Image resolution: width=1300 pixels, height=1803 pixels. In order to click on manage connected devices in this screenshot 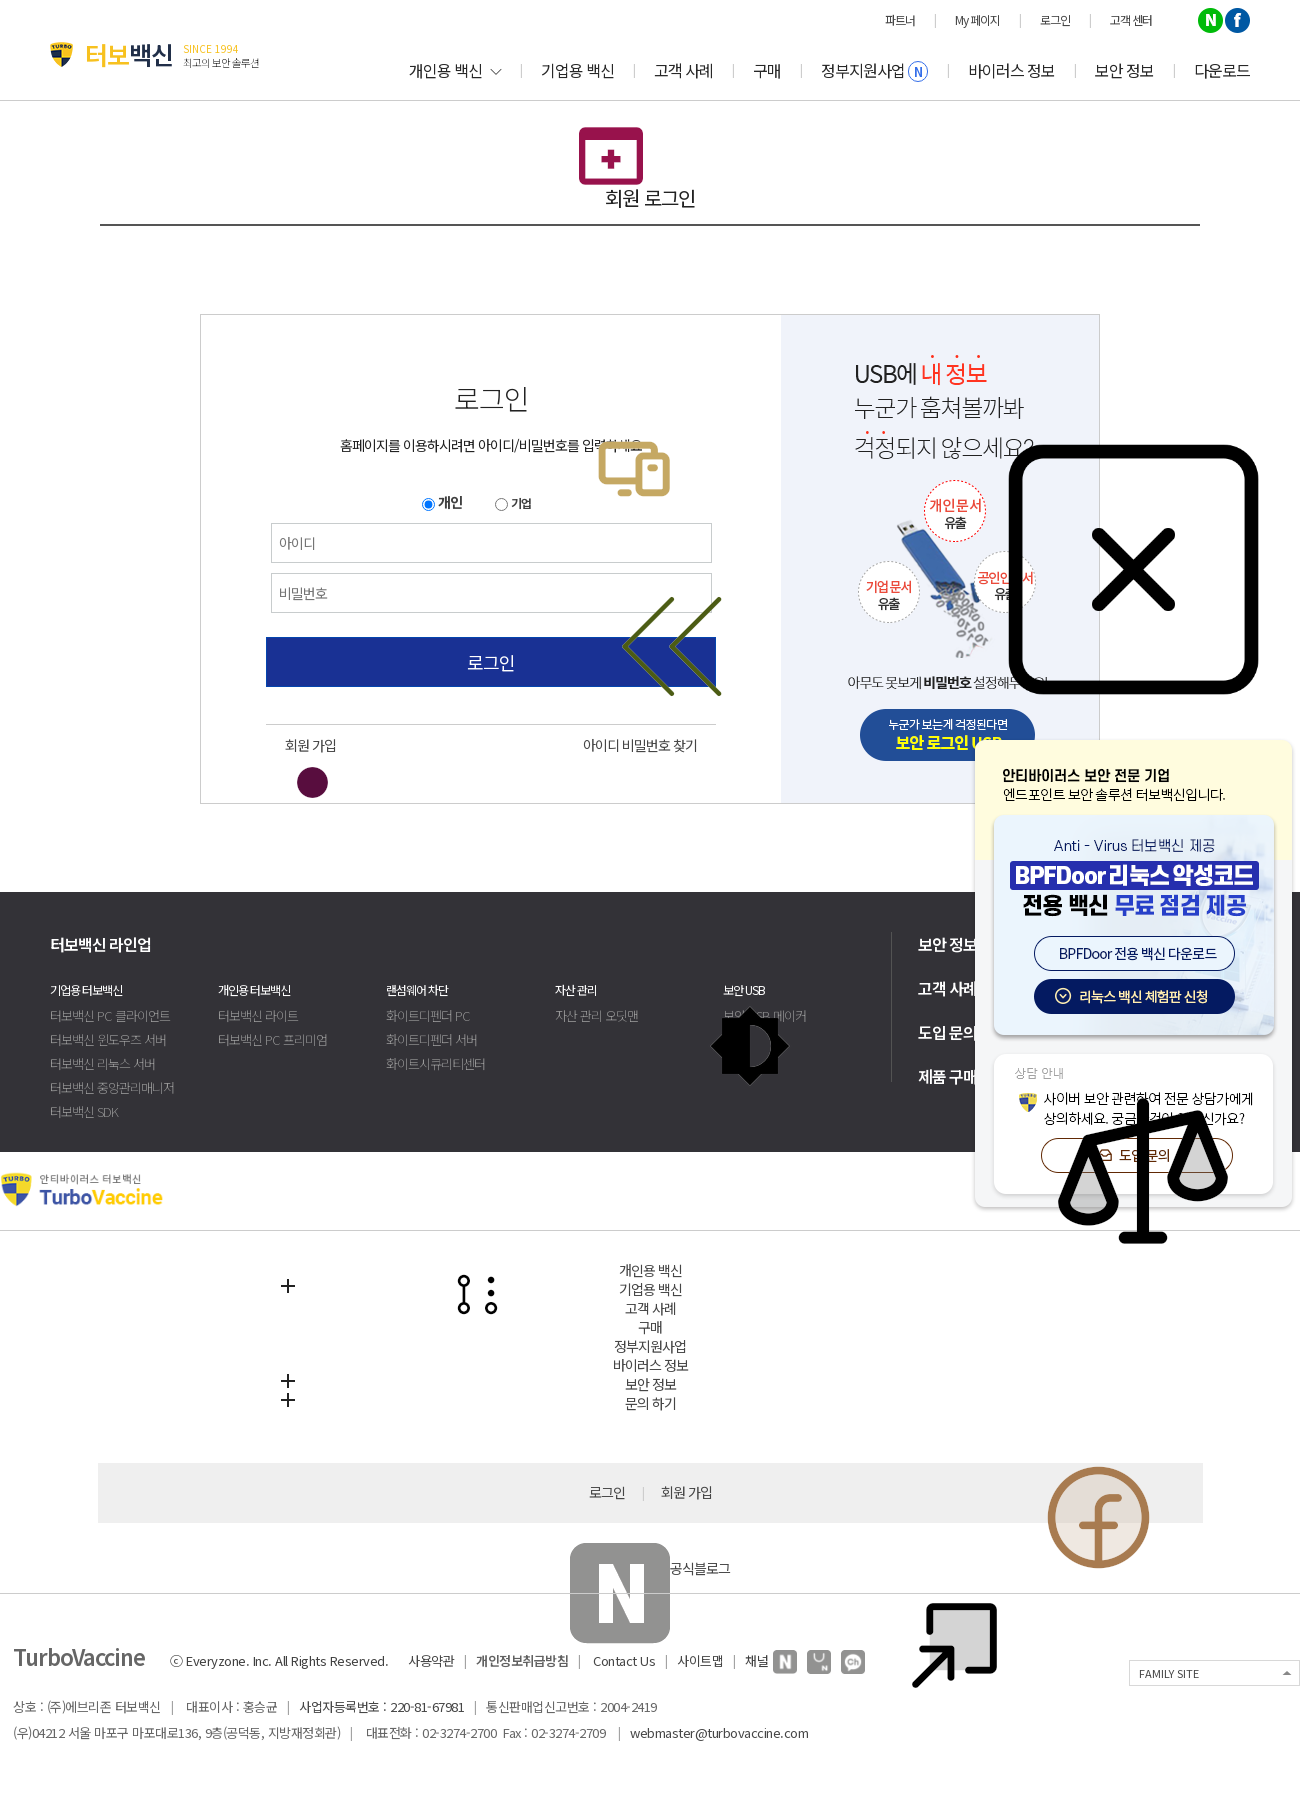, I will do `click(633, 469)`.